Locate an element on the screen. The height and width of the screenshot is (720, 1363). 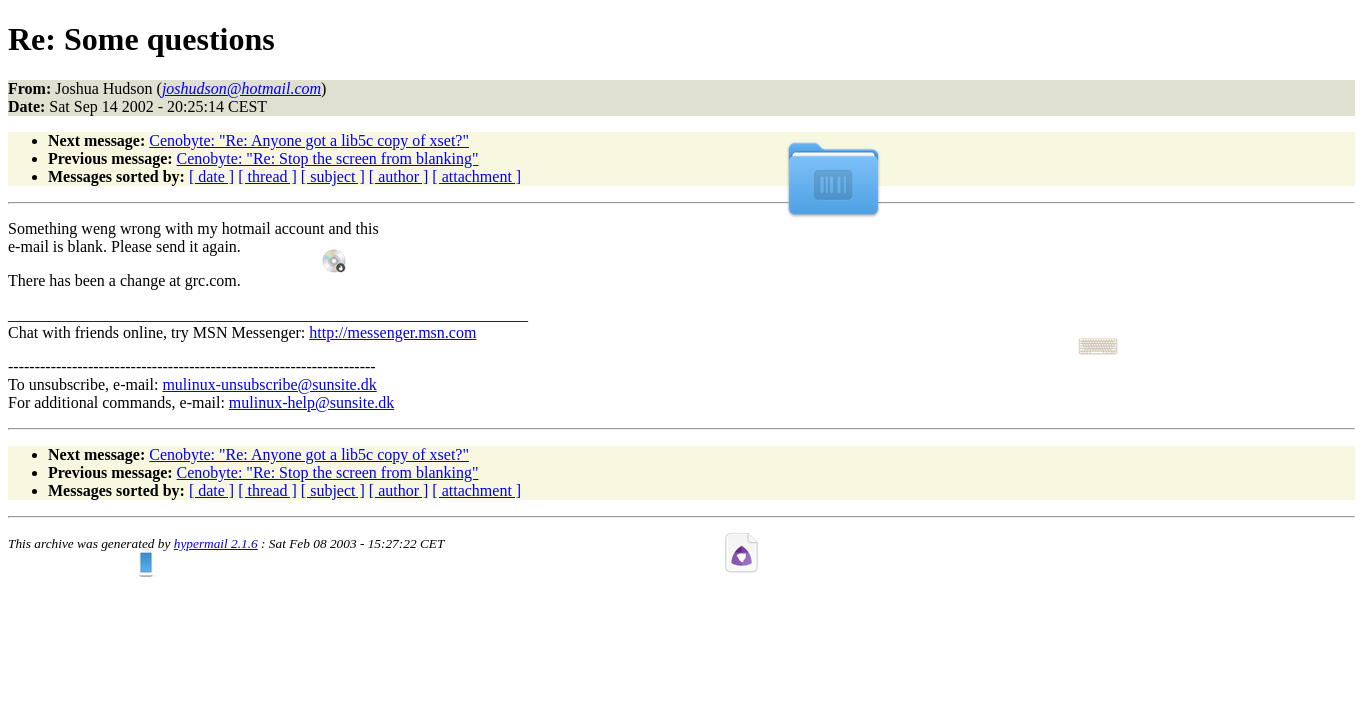
burn files to a CD or DVD is located at coordinates (334, 261).